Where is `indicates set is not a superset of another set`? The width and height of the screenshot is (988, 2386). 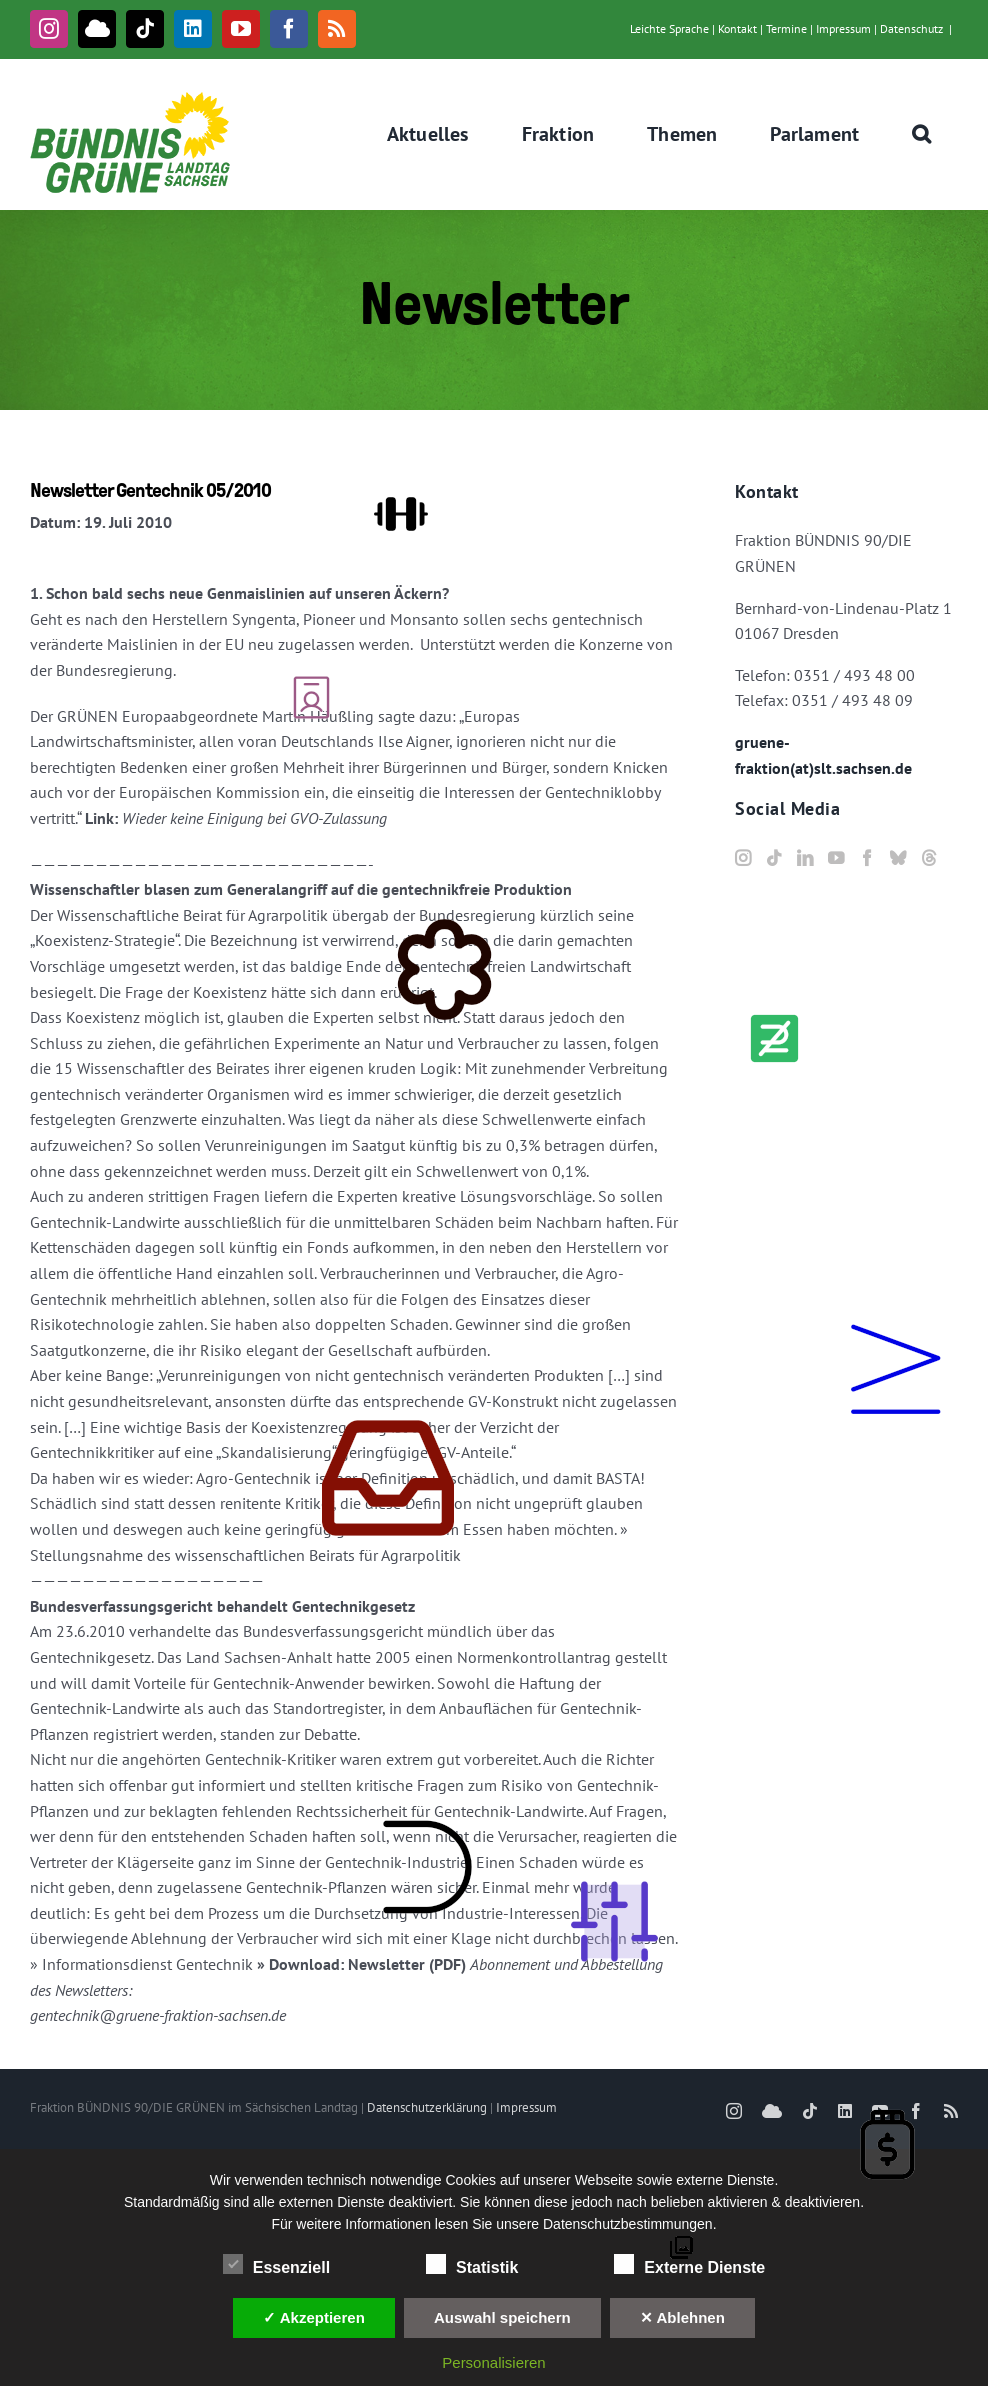 indicates set is not a superset of another set is located at coordinates (774, 1038).